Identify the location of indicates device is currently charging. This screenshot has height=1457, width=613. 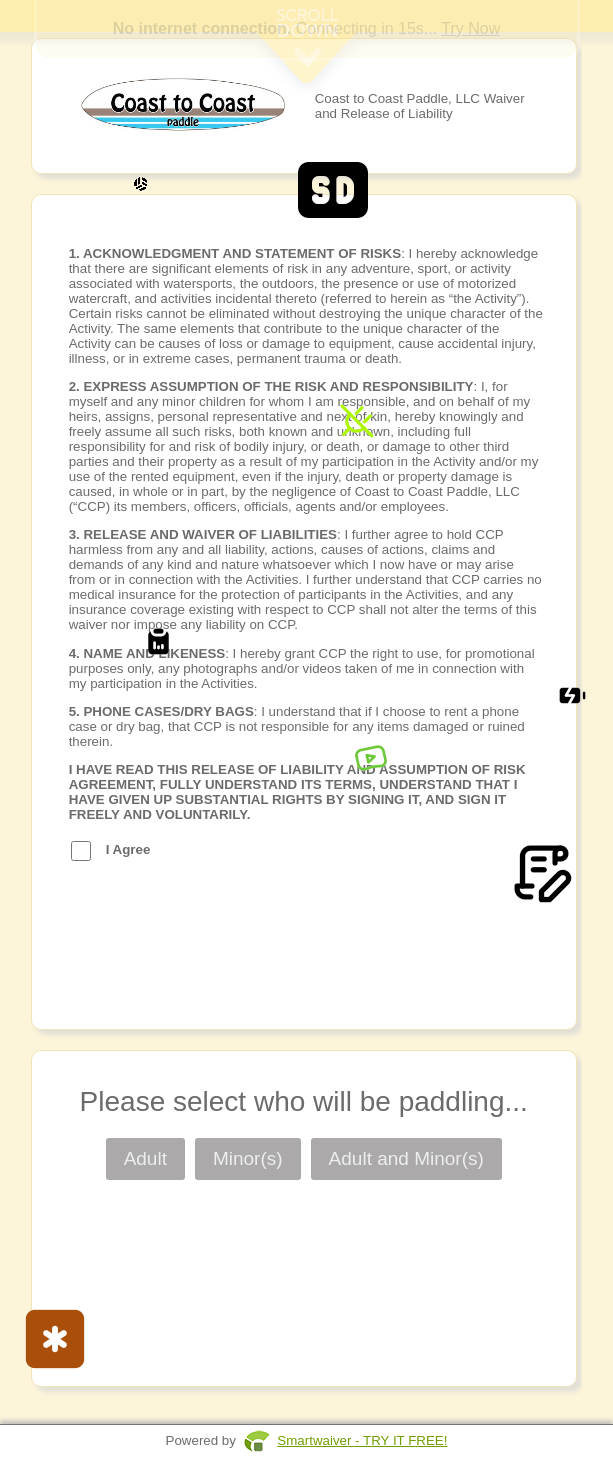
(572, 695).